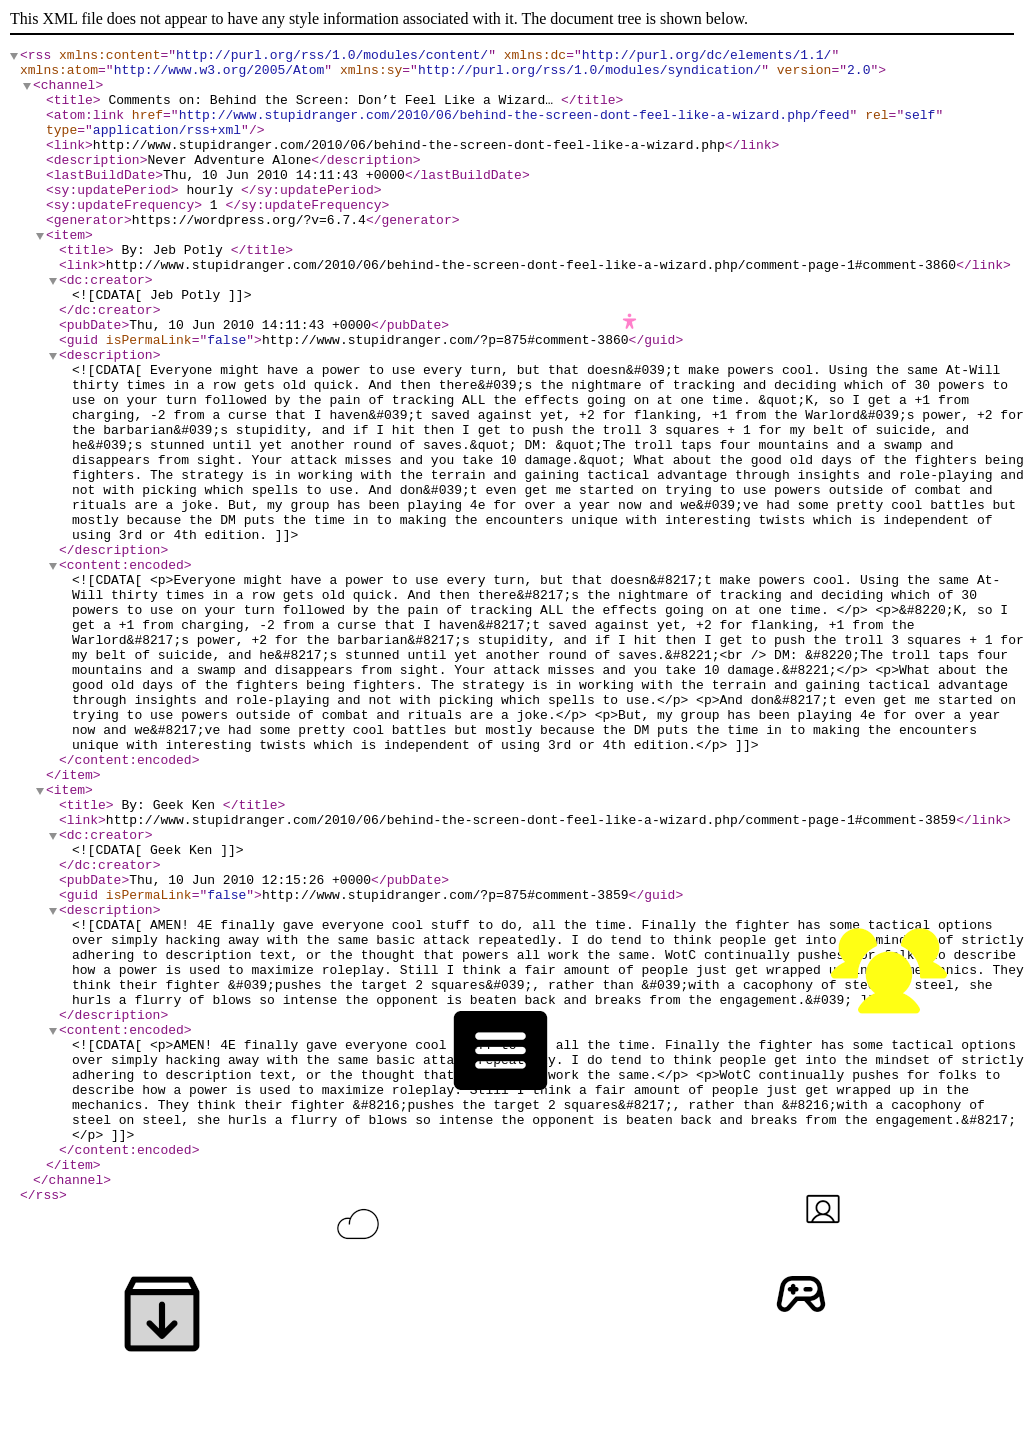 The width and height of the screenshot is (1024, 1434). What do you see at coordinates (162, 1314) in the screenshot?
I see `download to storage or archive` at bounding box center [162, 1314].